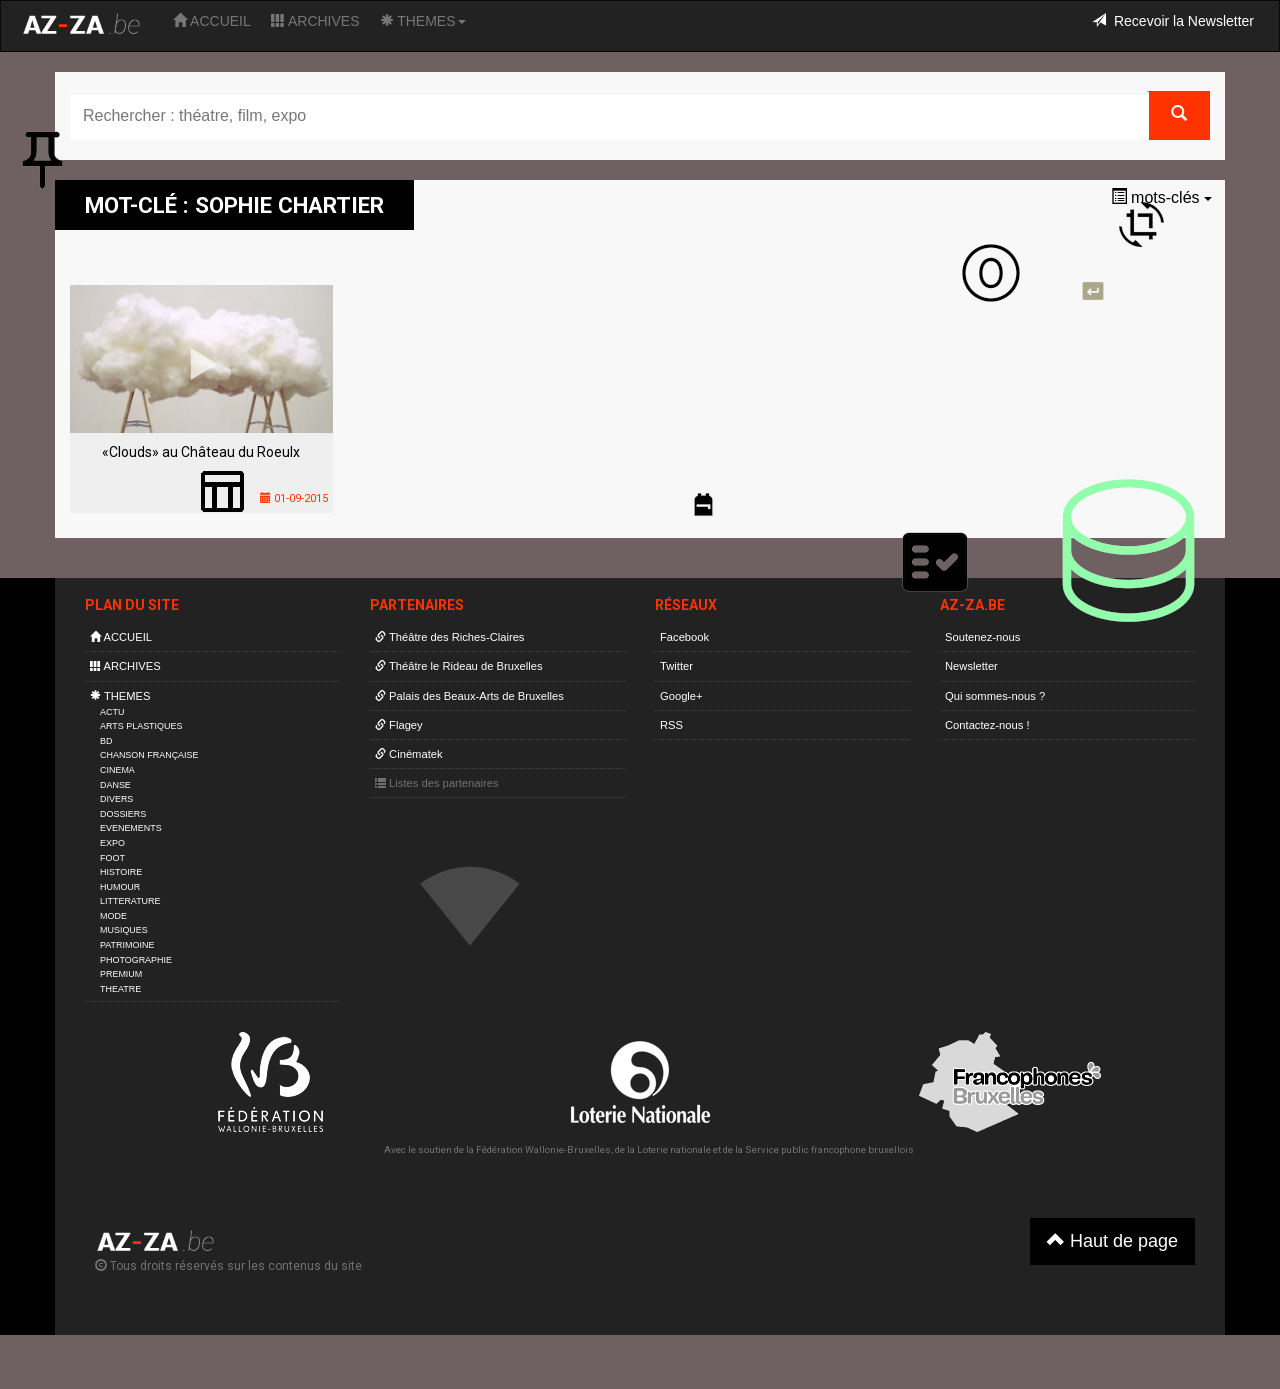 The image size is (1280, 1389). Describe the element at coordinates (1128, 550) in the screenshot. I see `access database or data storage` at that location.